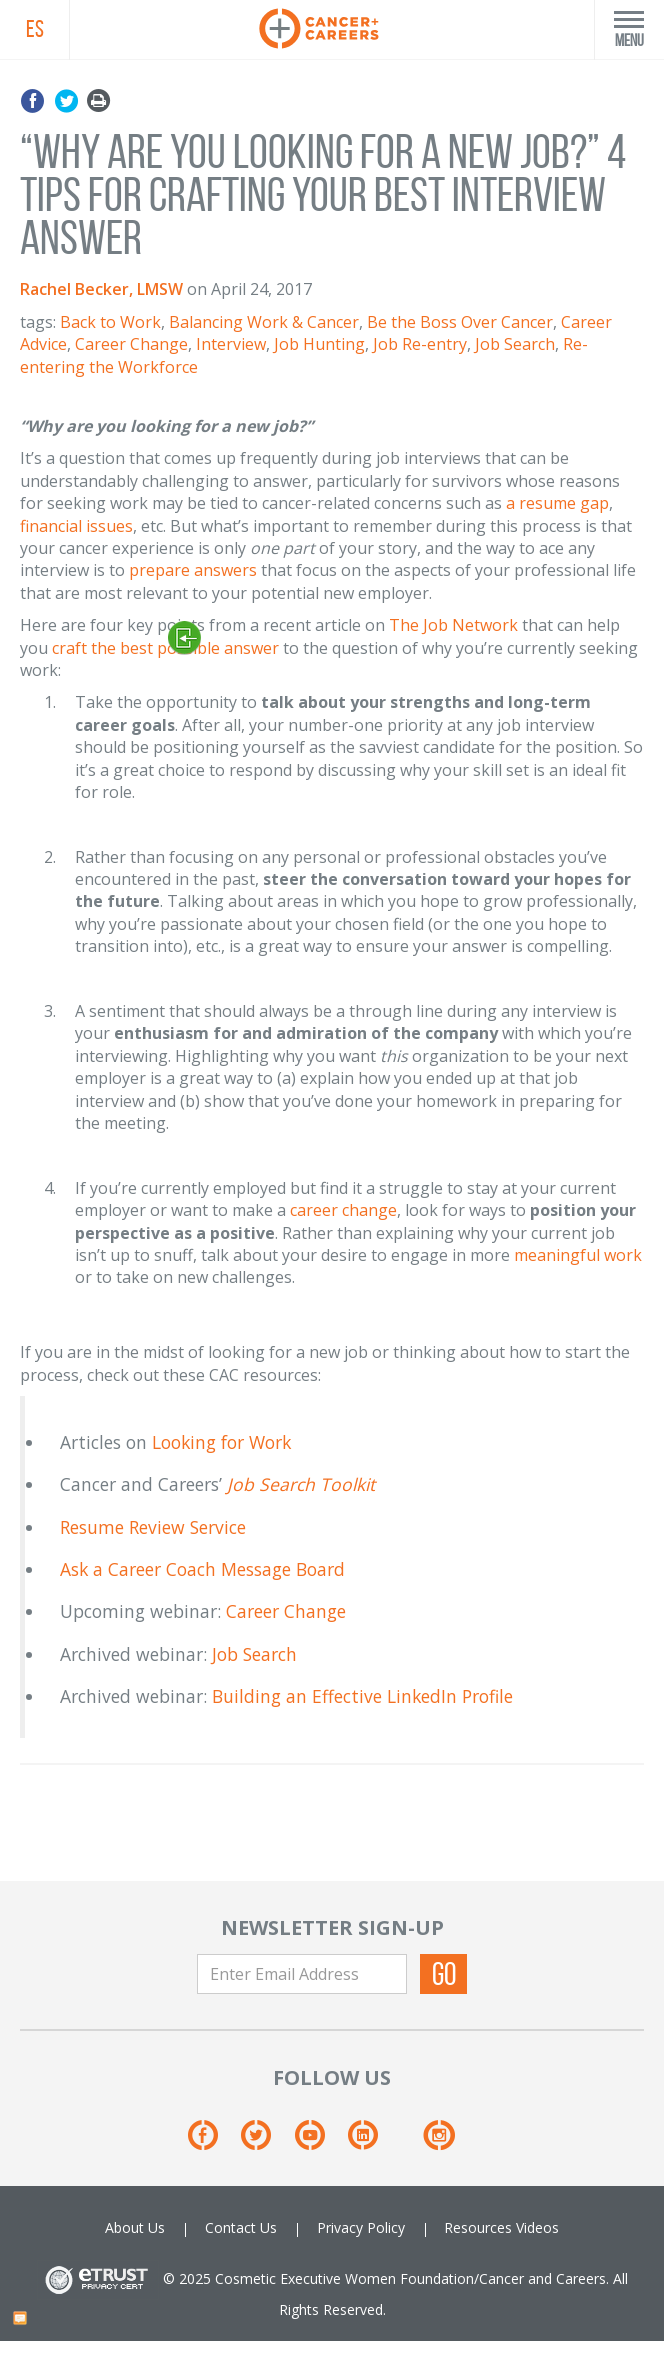 The image size is (664, 2364). What do you see at coordinates (20, 2318) in the screenshot?
I see `open chatty messaging app` at bounding box center [20, 2318].